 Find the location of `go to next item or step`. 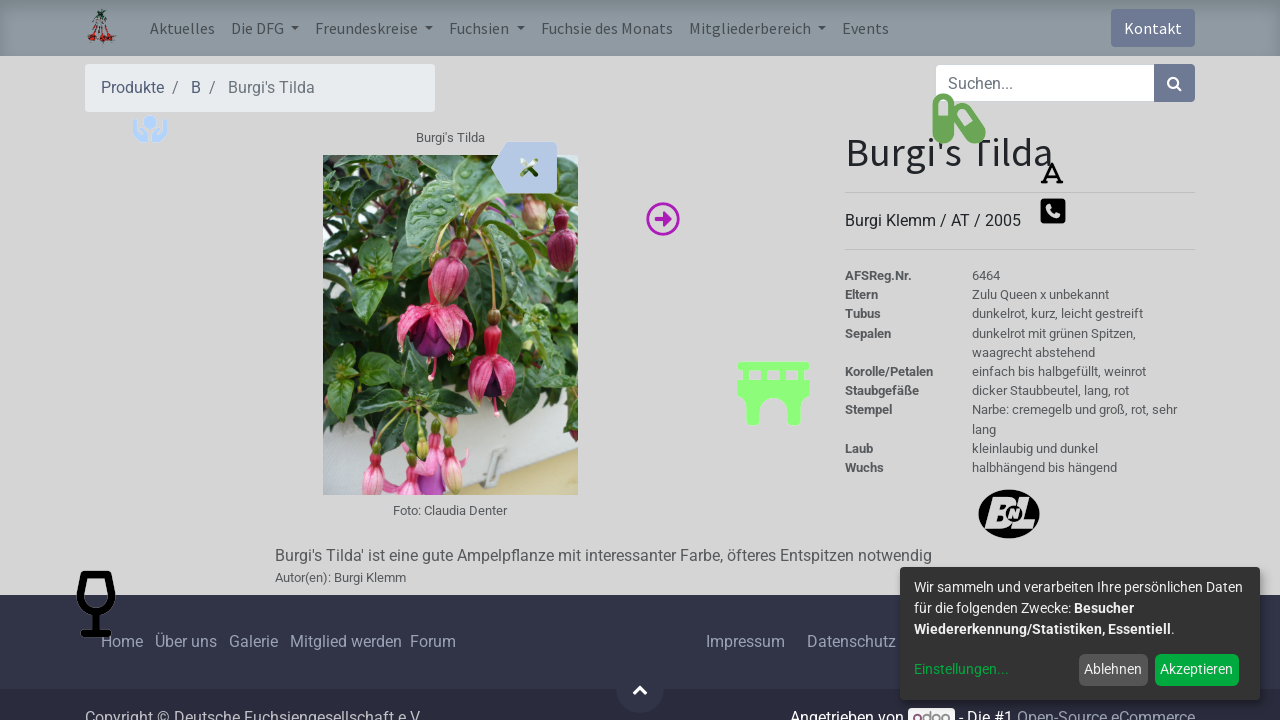

go to next item or step is located at coordinates (663, 219).